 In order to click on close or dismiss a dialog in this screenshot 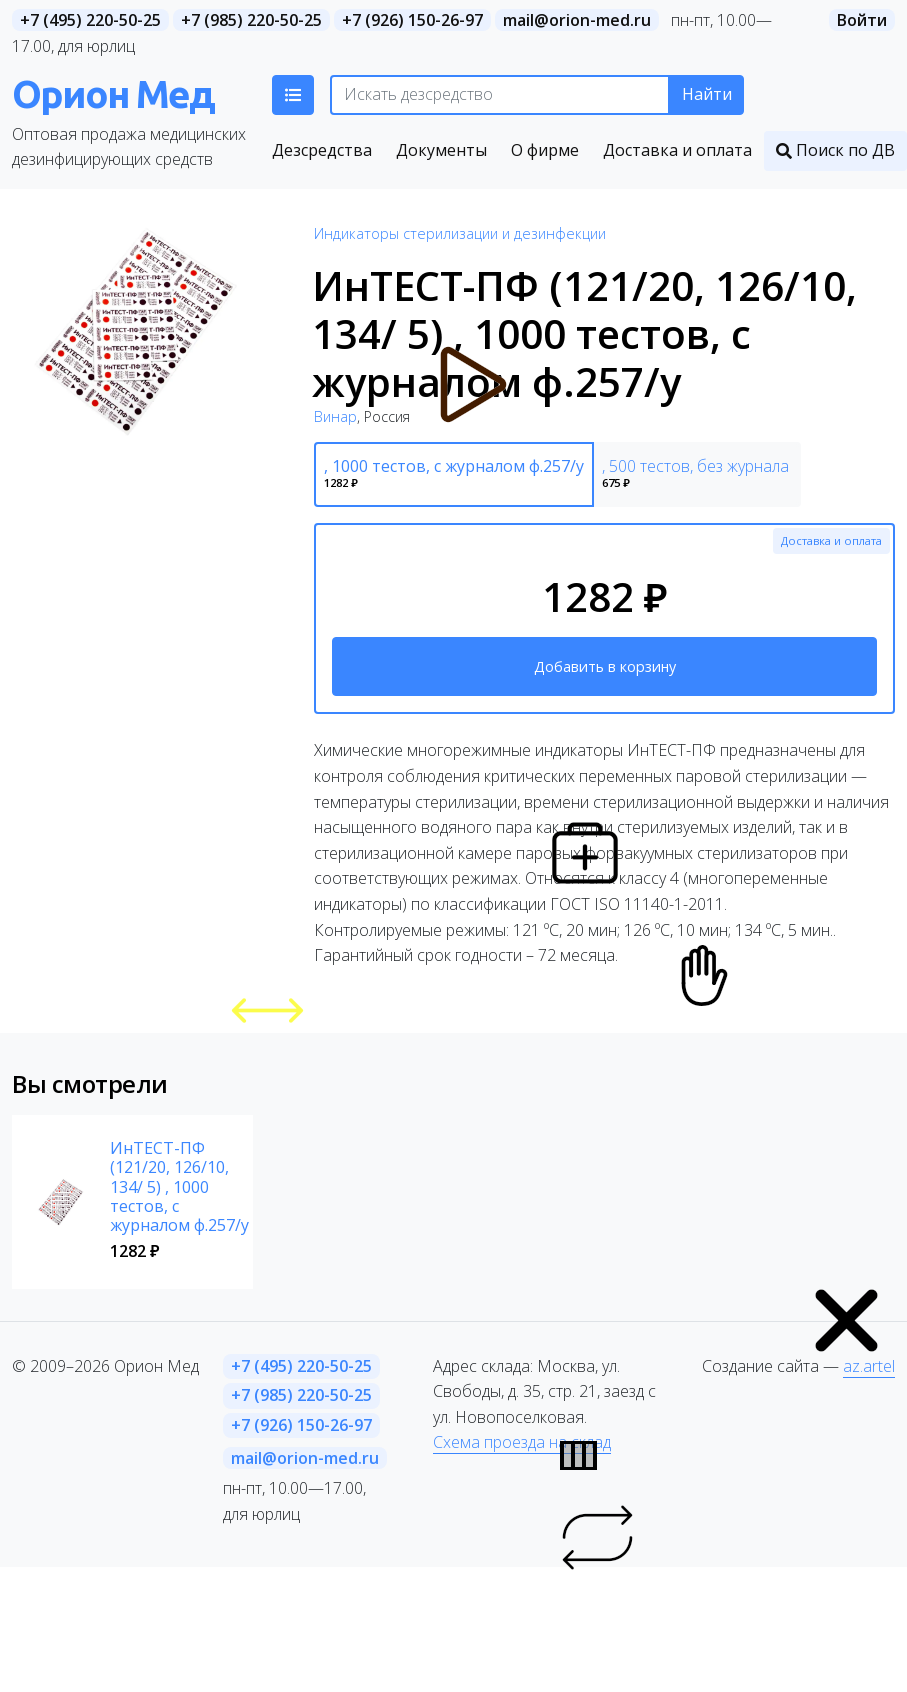, I will do `click(846, 1320)`.